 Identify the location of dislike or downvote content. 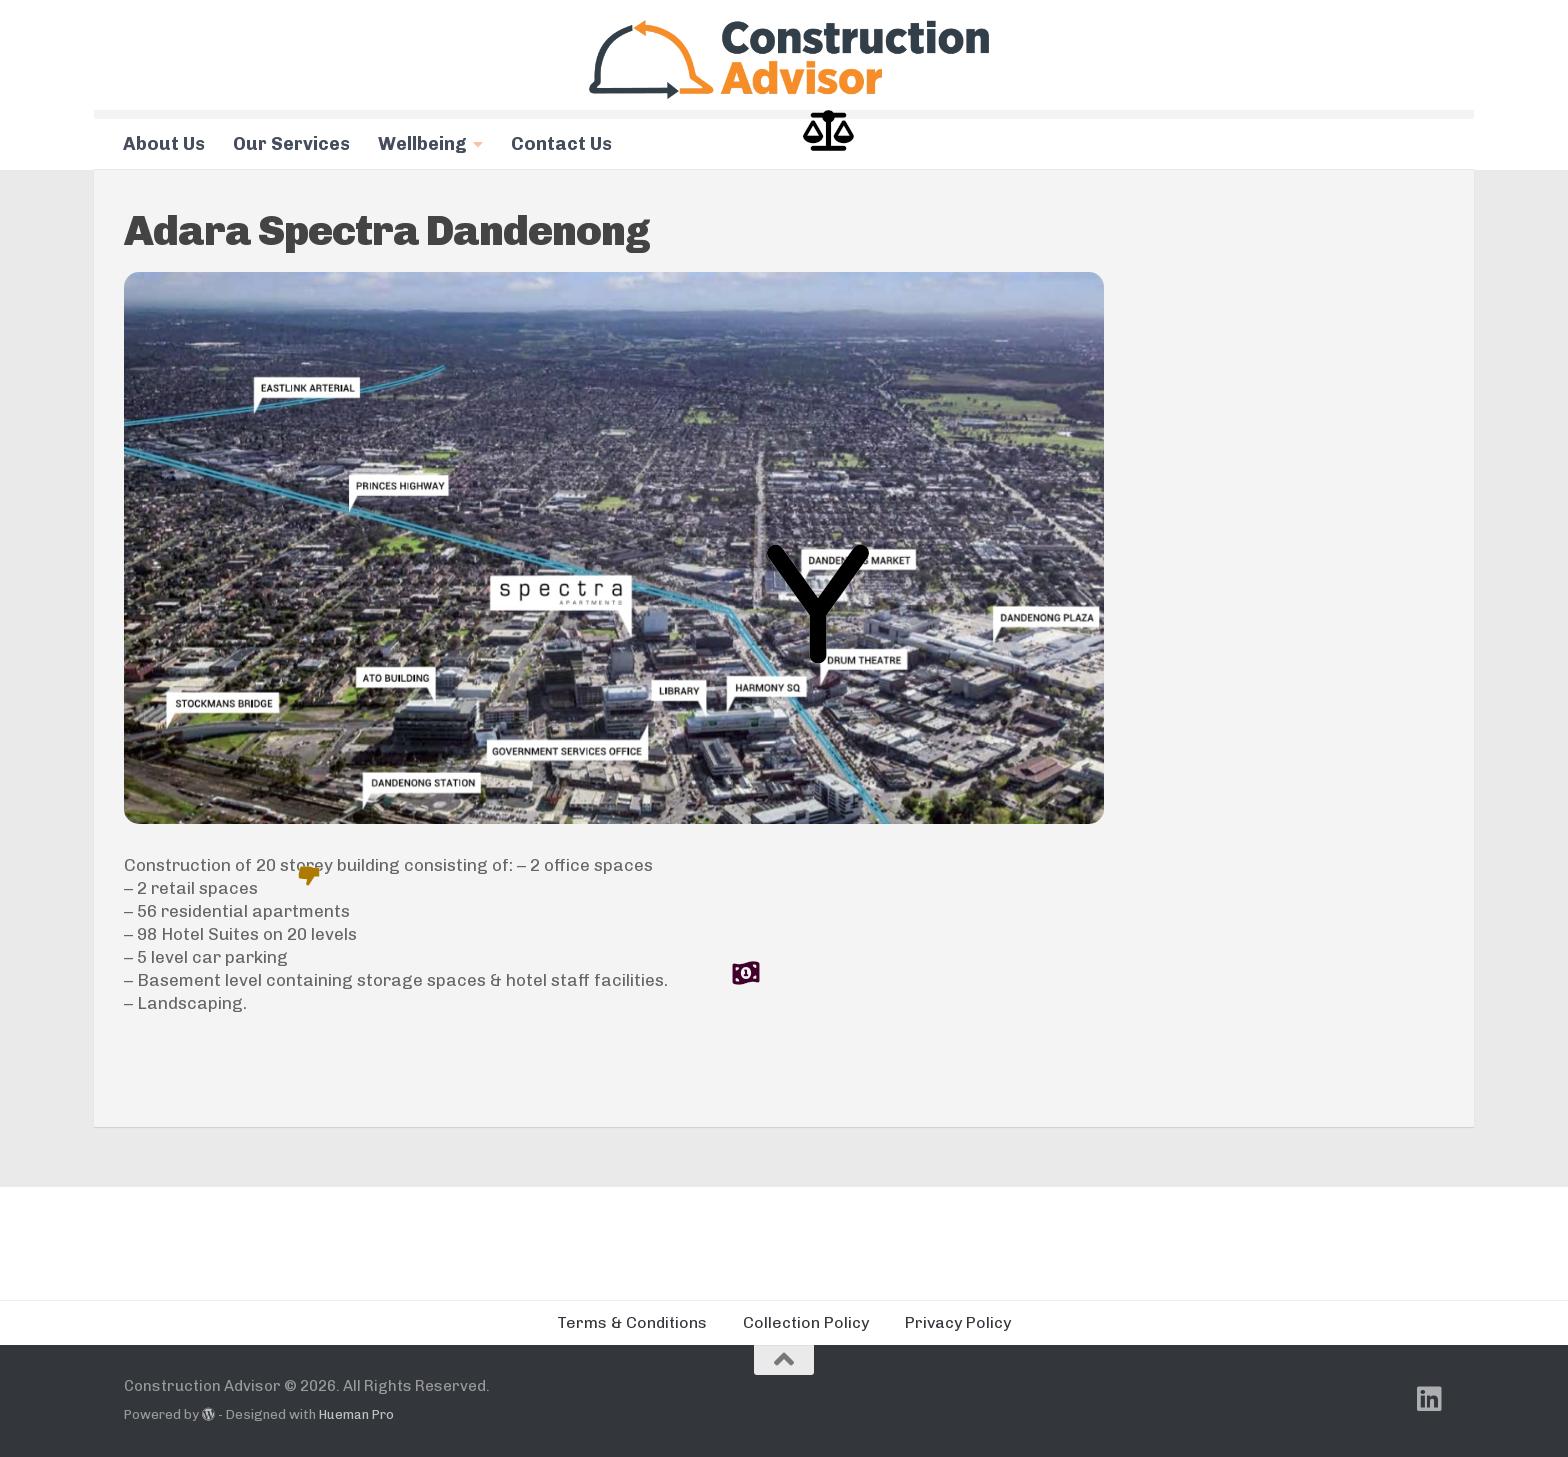
(309, 876).